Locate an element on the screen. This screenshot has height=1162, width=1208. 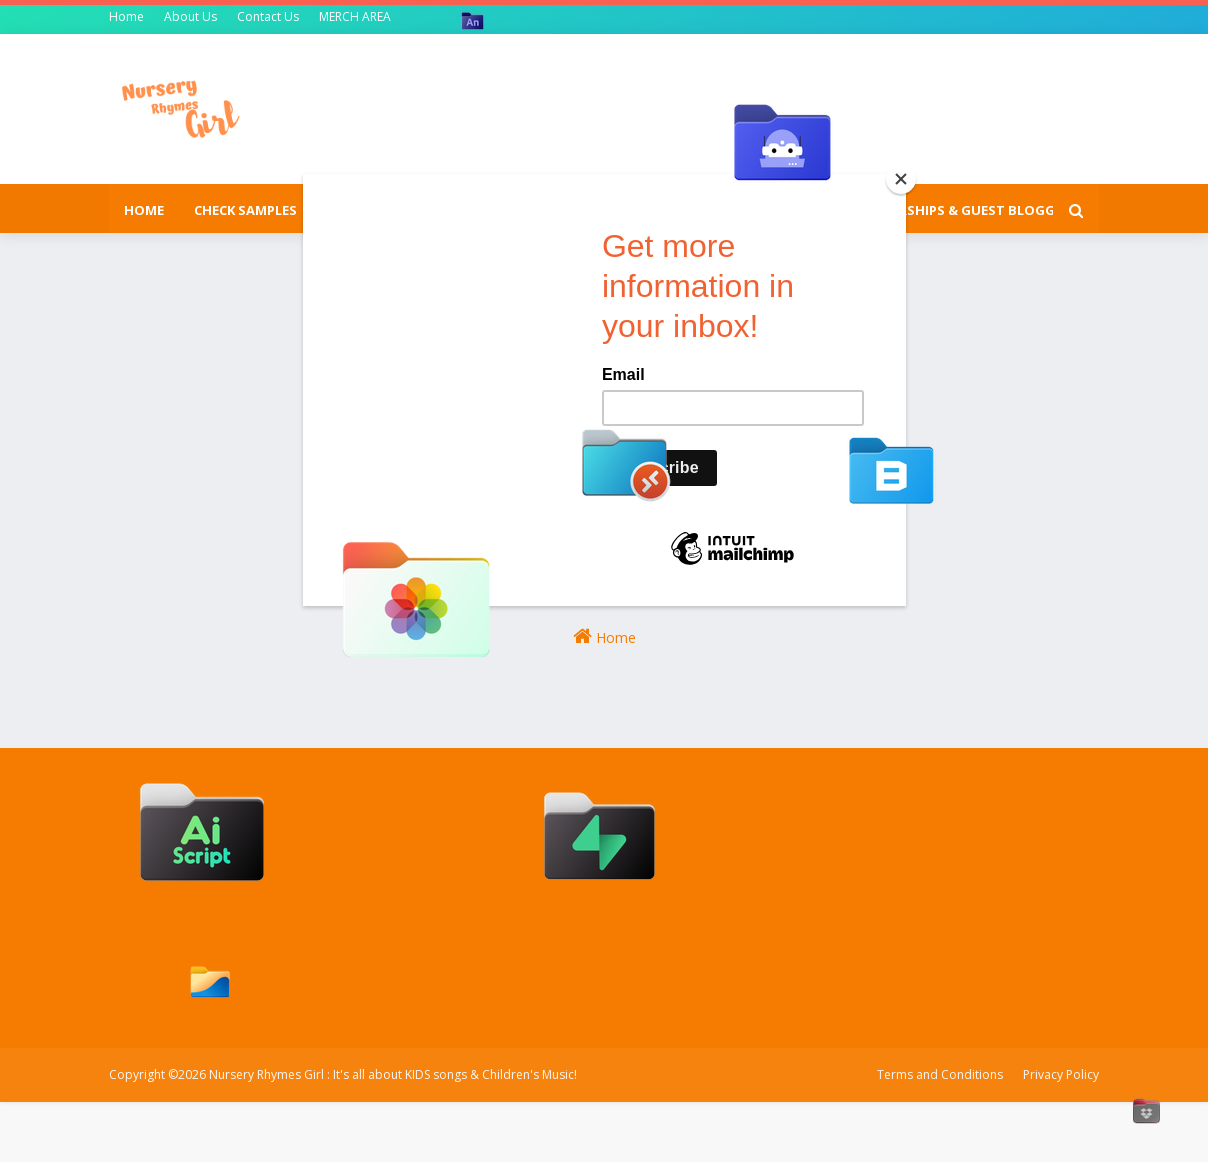
open quixel bridge assets folder is located at coordinates (891, 473).